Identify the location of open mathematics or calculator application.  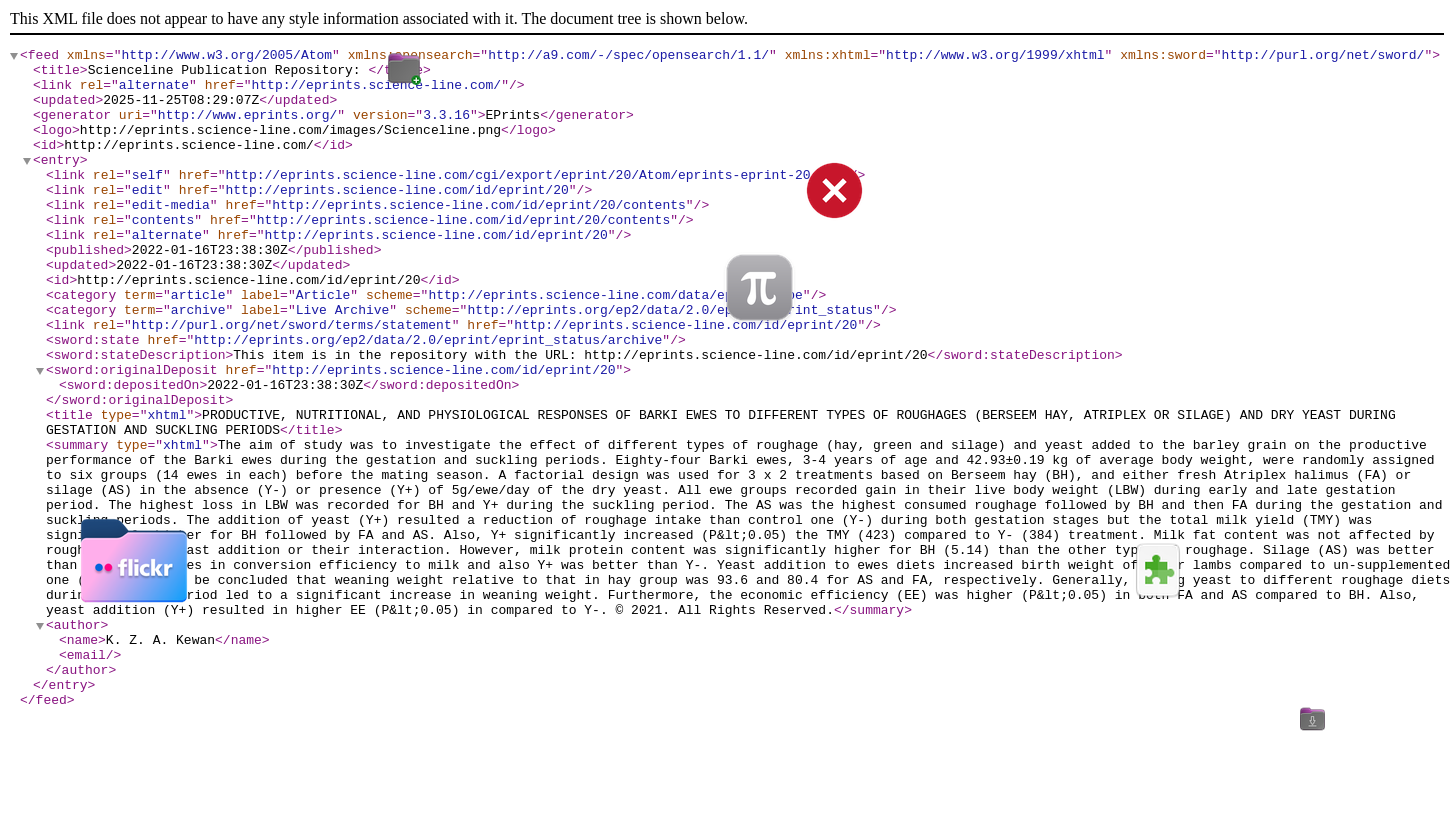
(759, 287).